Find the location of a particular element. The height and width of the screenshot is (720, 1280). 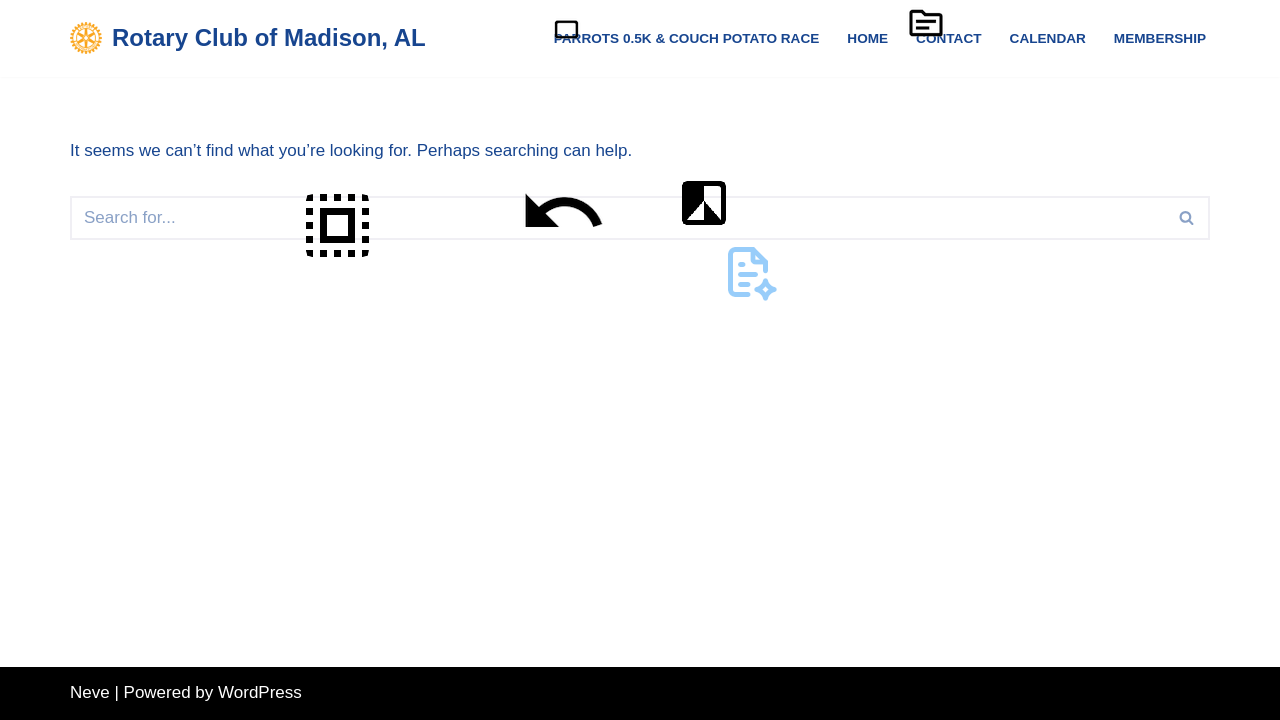

crop image to landscape orientation is located at coordinates (566, 29).